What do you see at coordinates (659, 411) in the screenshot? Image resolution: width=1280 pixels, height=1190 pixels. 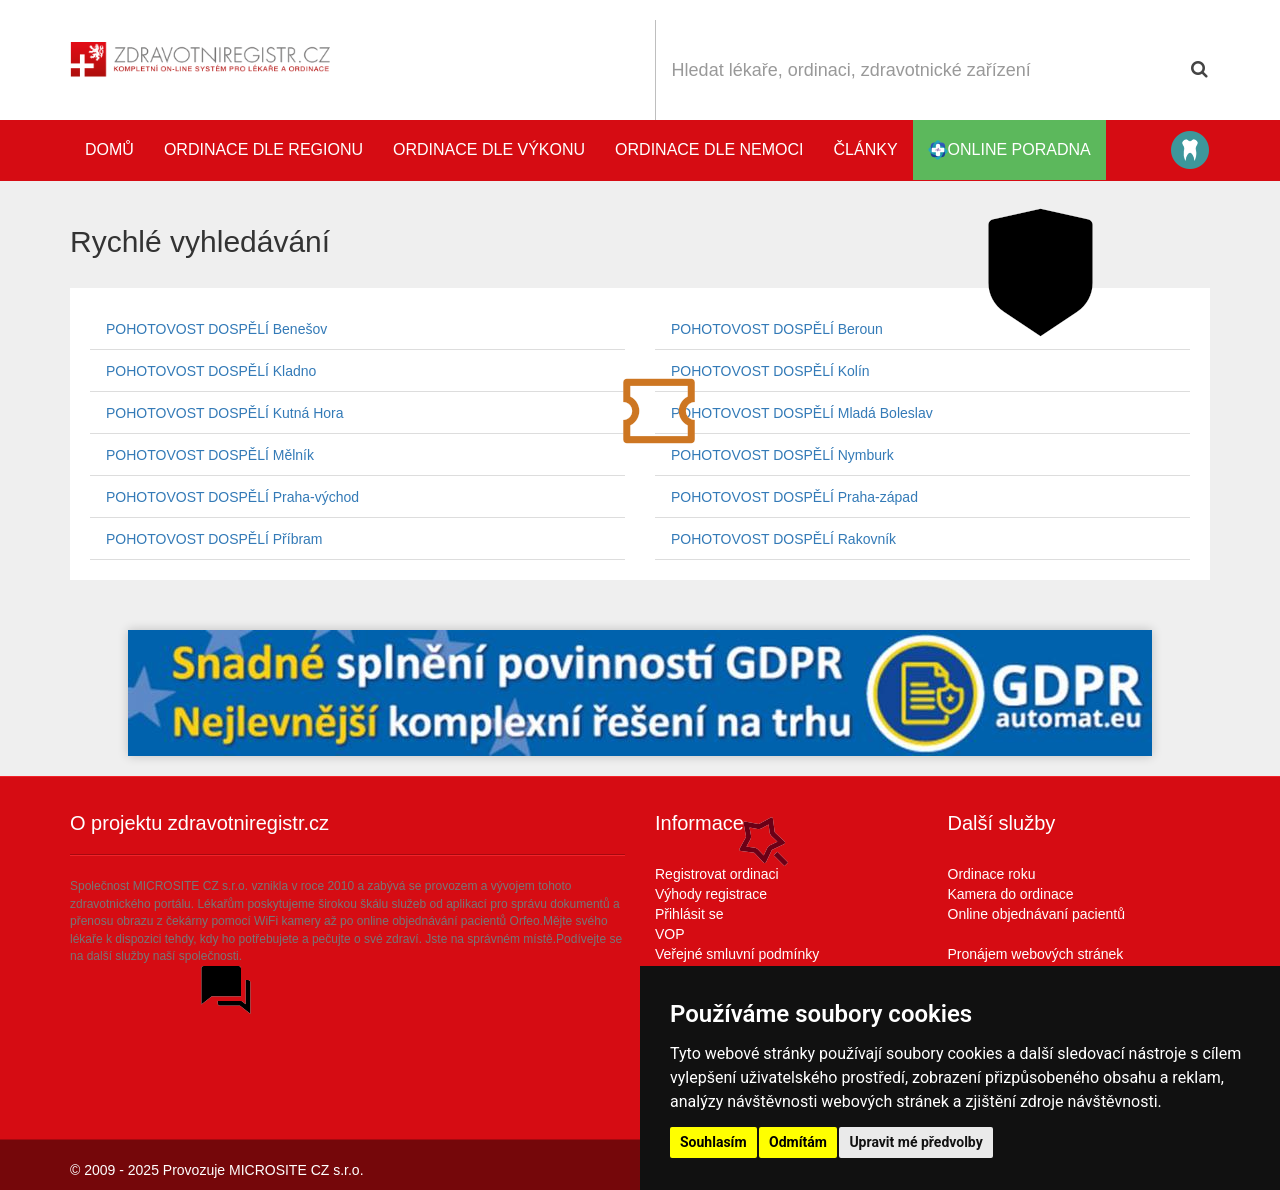 I see `view your tickets or passes` at bounding box center [659, 411].